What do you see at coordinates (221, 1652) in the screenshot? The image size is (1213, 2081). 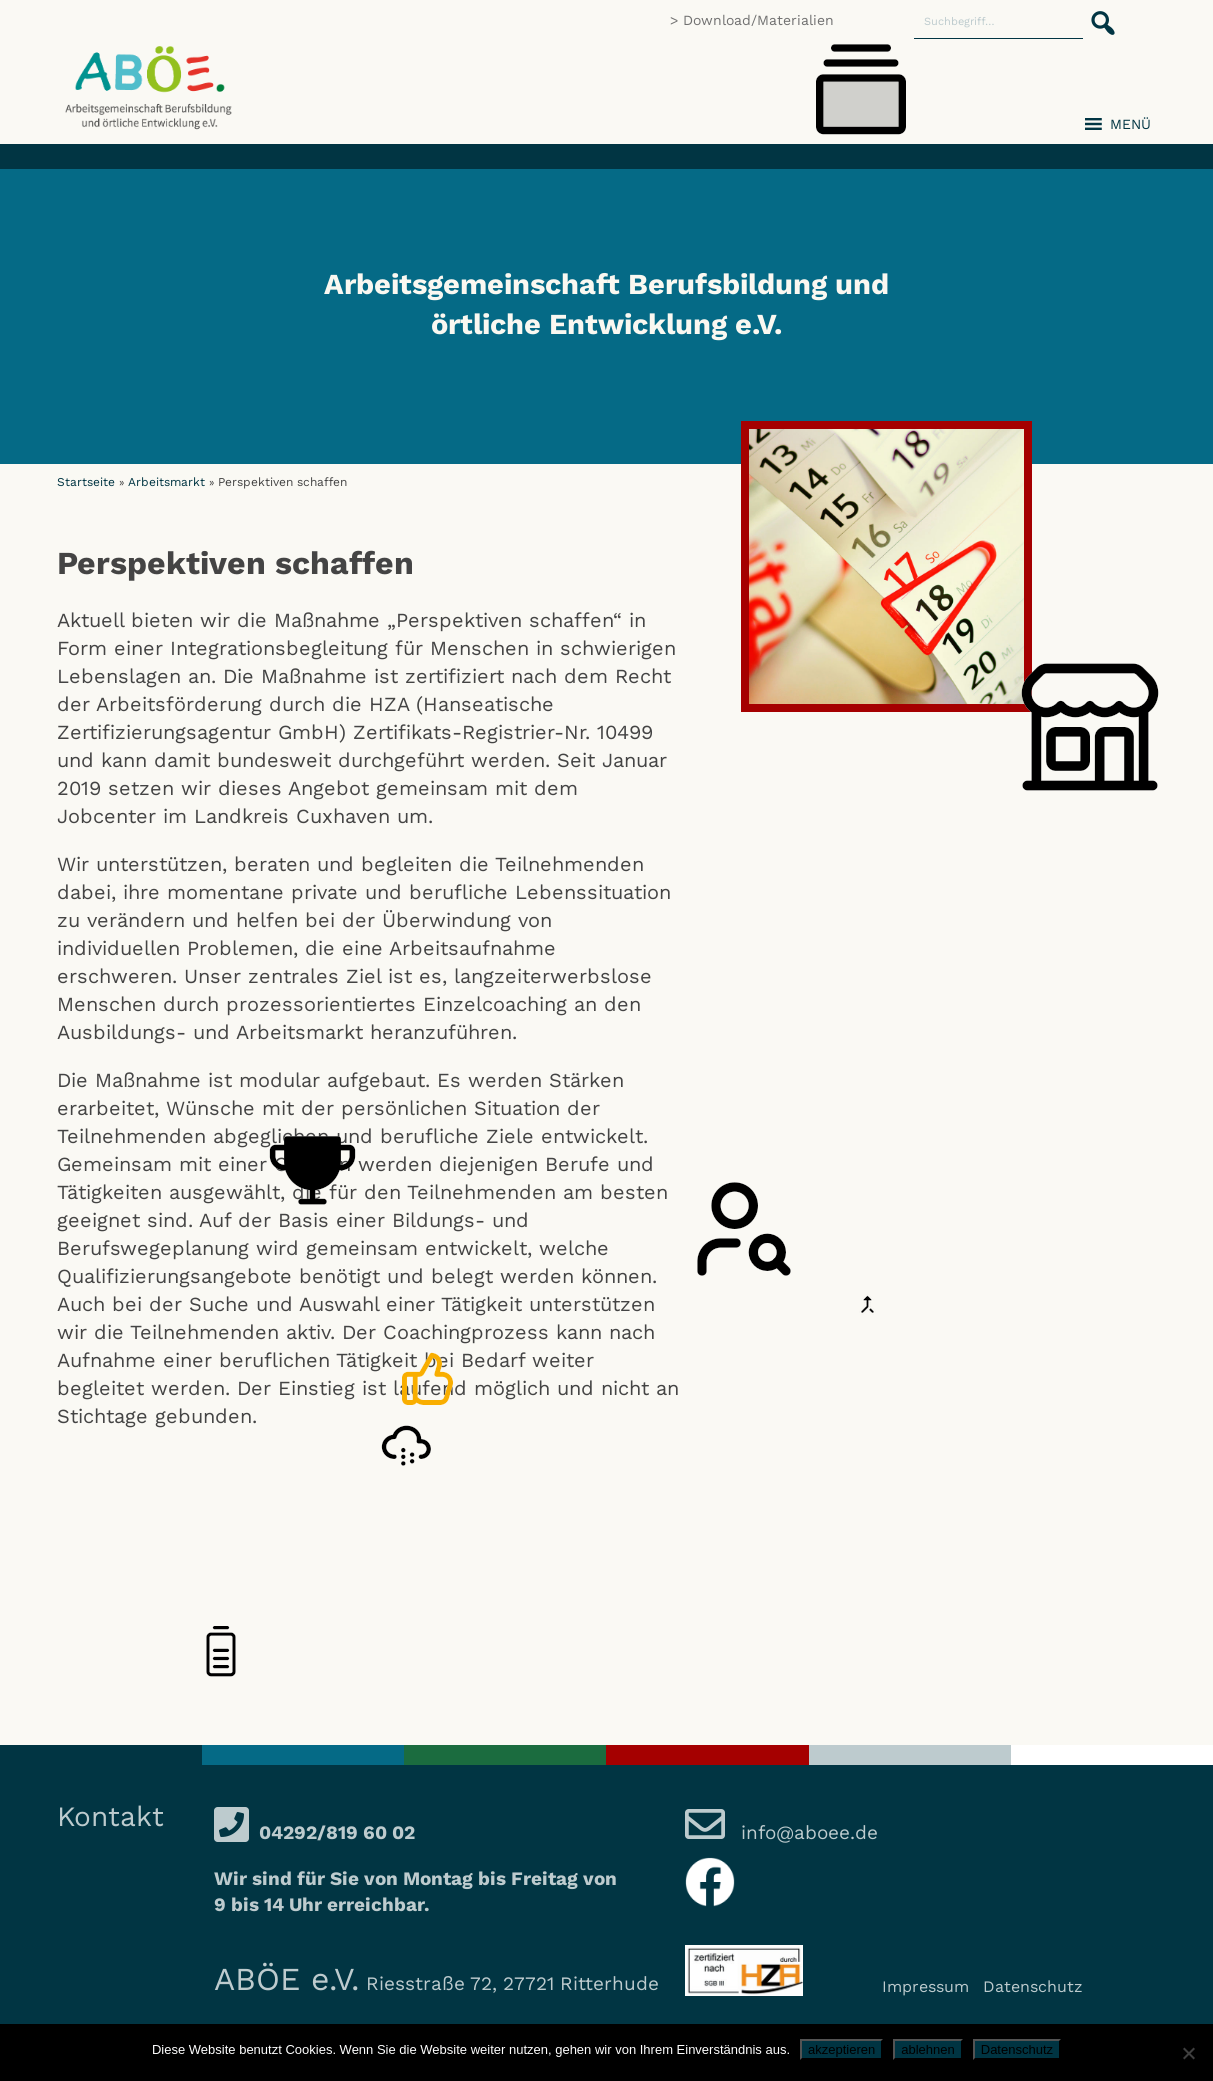 I see `indicates high battery level` at bounding box center [221, 1652].